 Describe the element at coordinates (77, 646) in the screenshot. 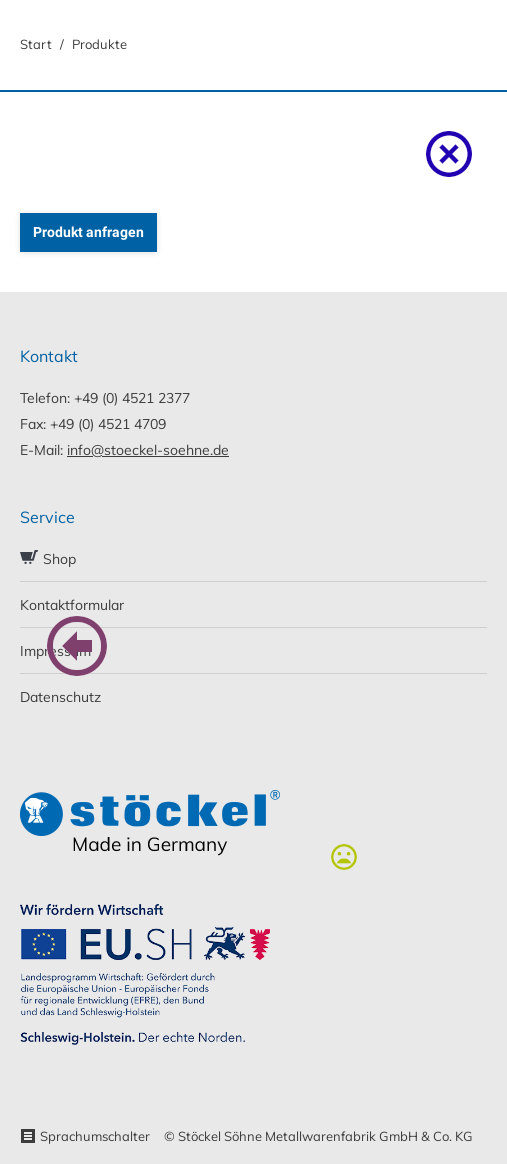

I see `go back to the previous screen` at that location.